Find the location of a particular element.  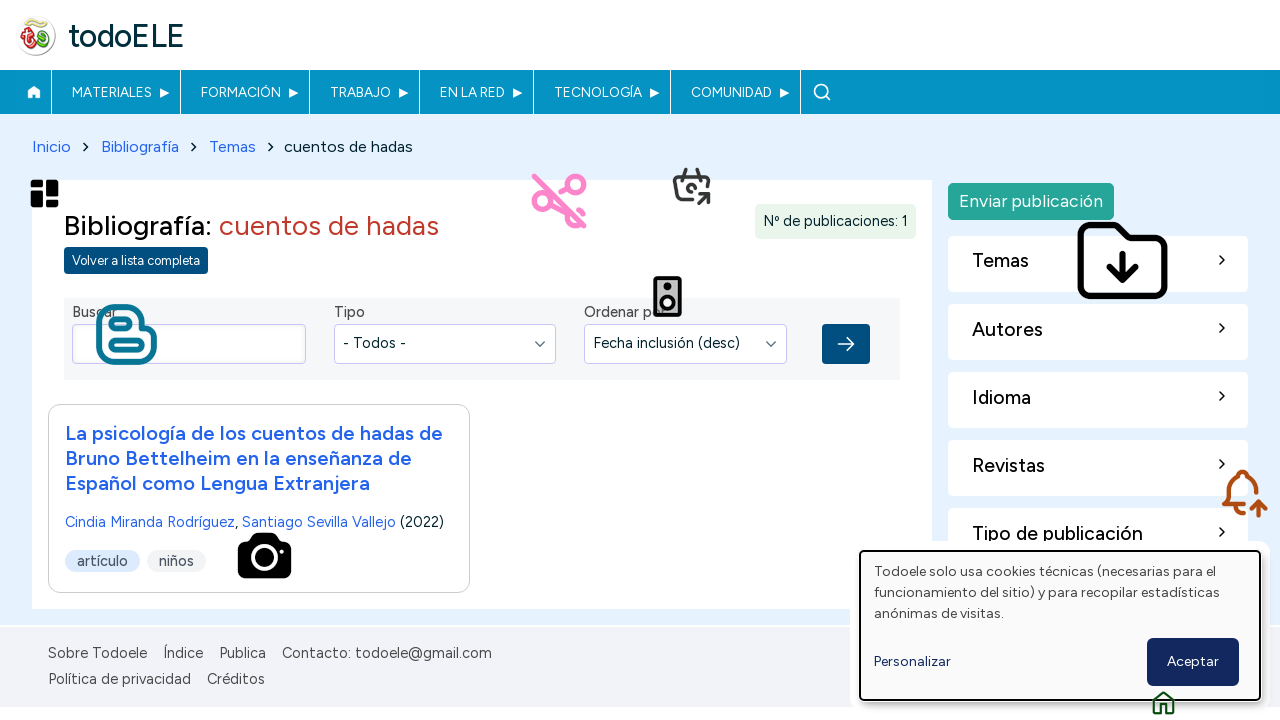

sharing is disabled or unavailable is located at coordinates (559, 201).